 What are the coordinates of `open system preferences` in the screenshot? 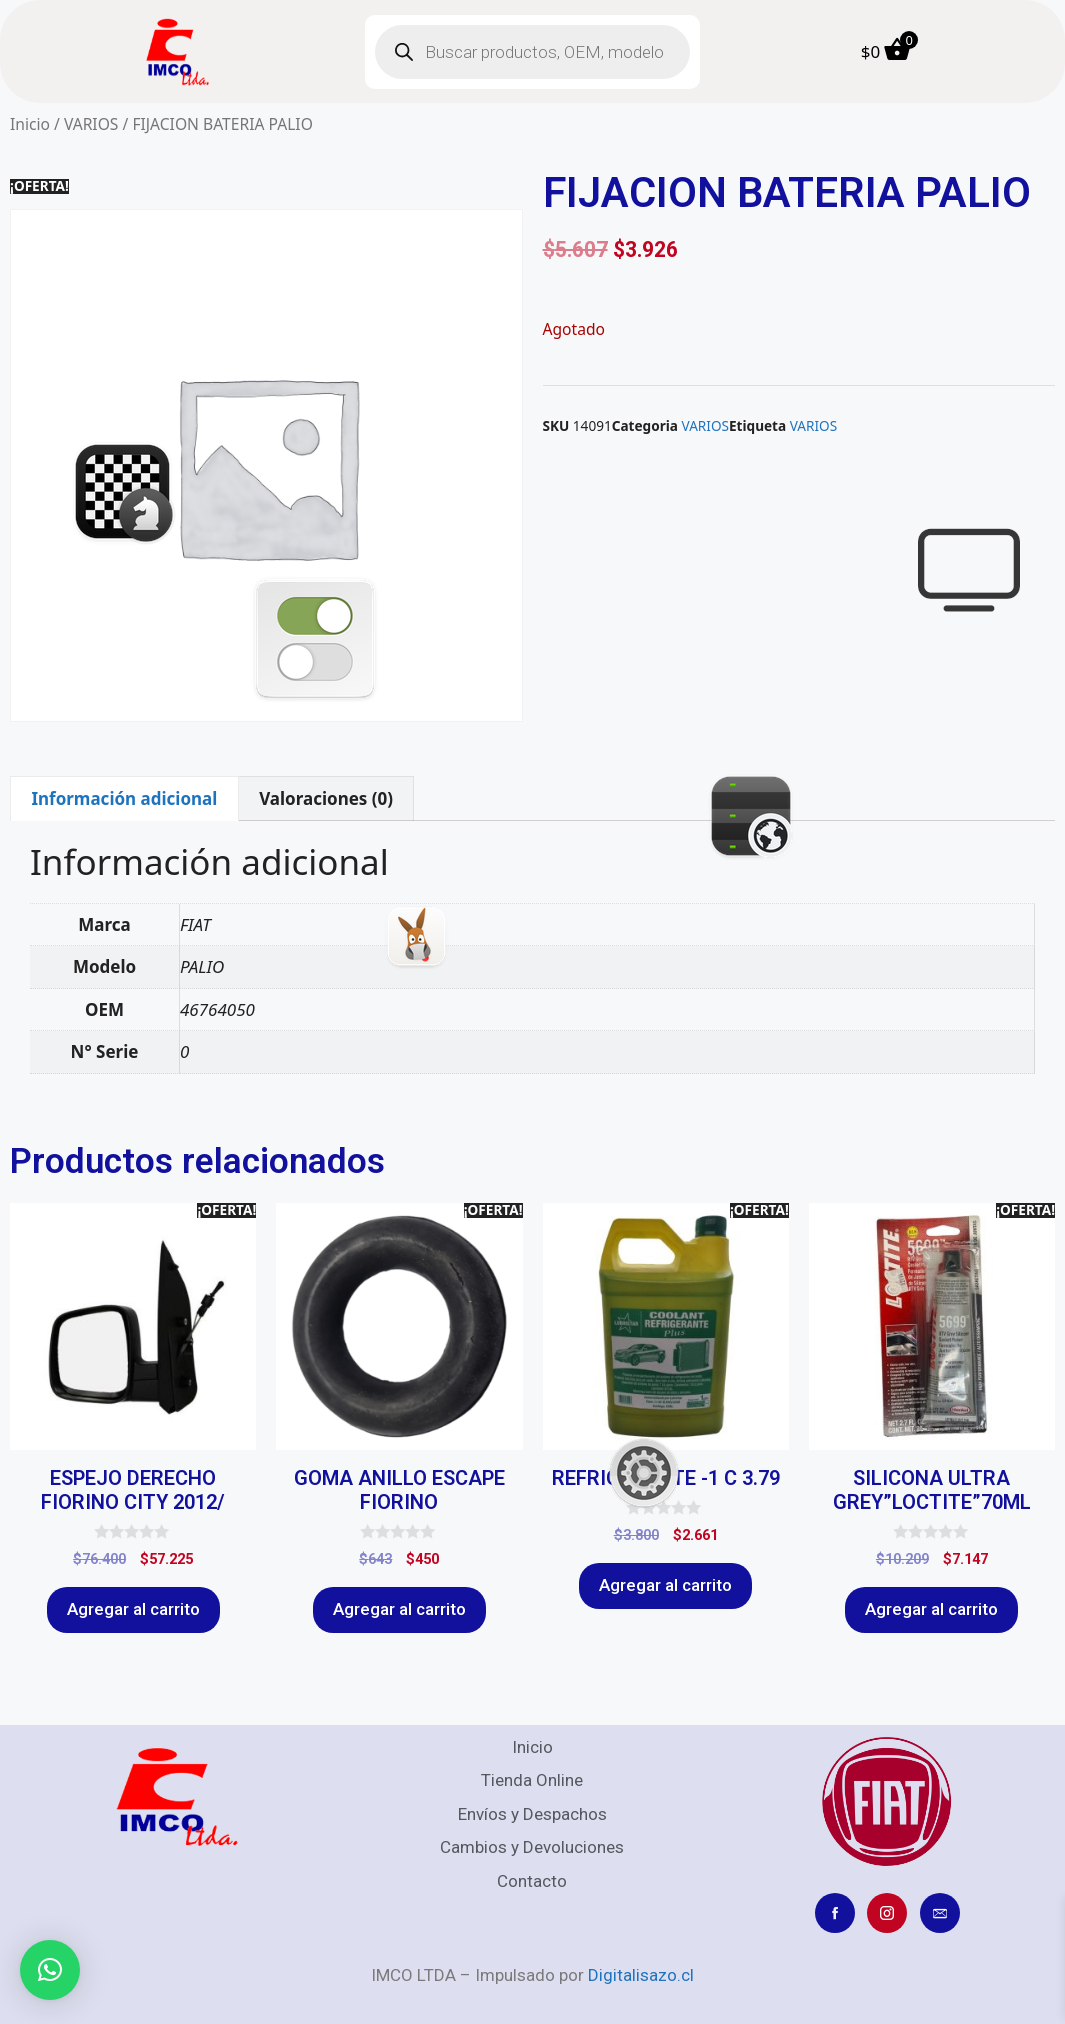 It's located at (644, 1473).